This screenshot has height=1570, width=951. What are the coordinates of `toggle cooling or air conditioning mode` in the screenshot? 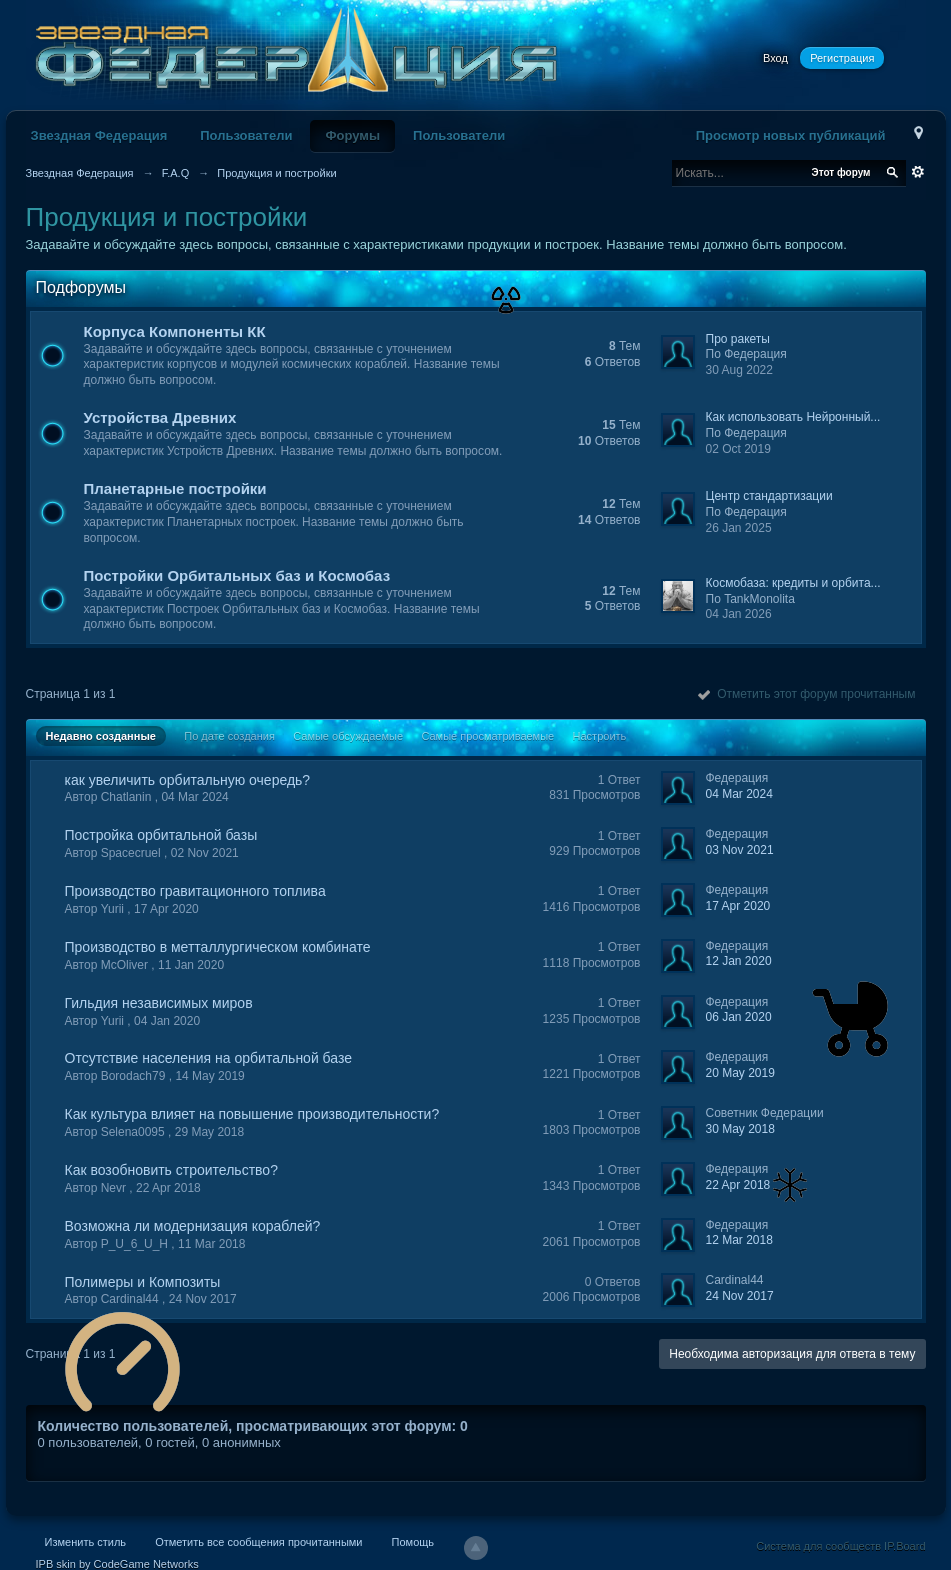 It's located at (790, 1185).